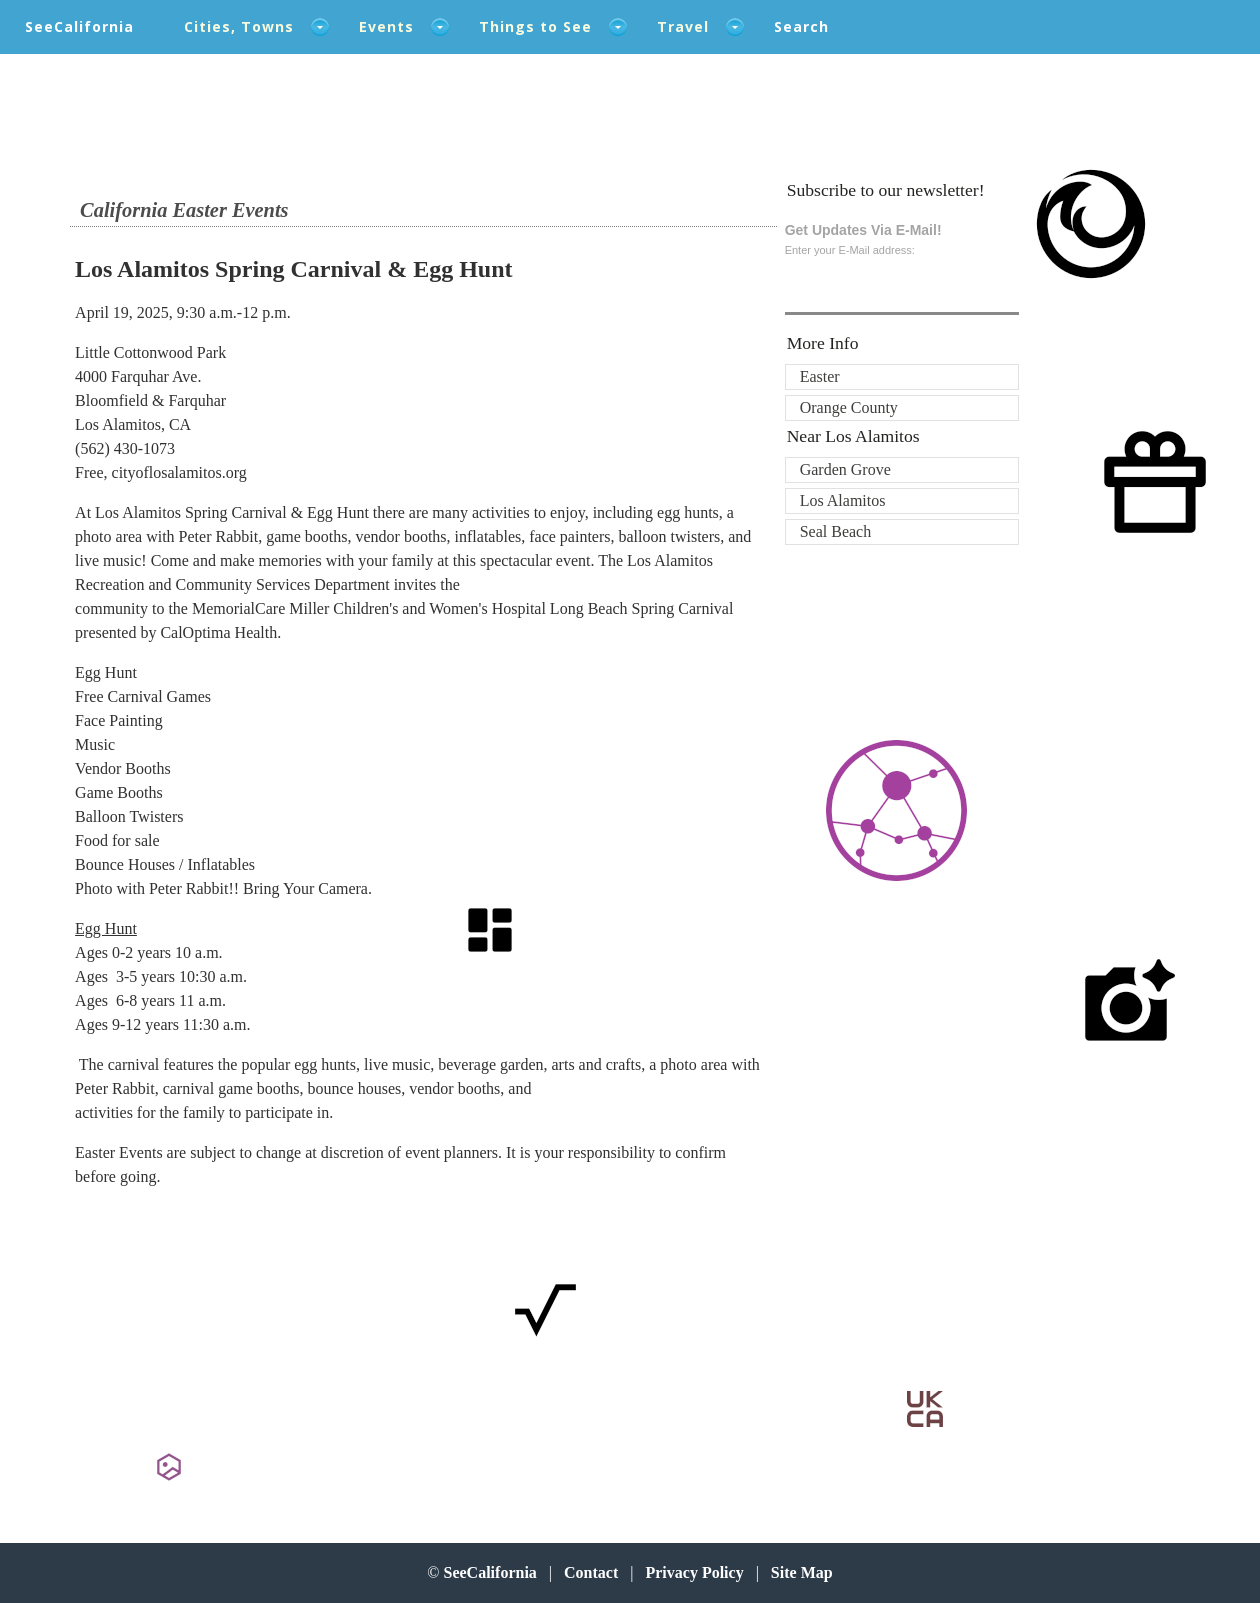 This screenshot has height=1603, width=1260. Describe the element at coordinates (1126, 1004) in the screenshot. I see `access AI-powered camera features` at that location.